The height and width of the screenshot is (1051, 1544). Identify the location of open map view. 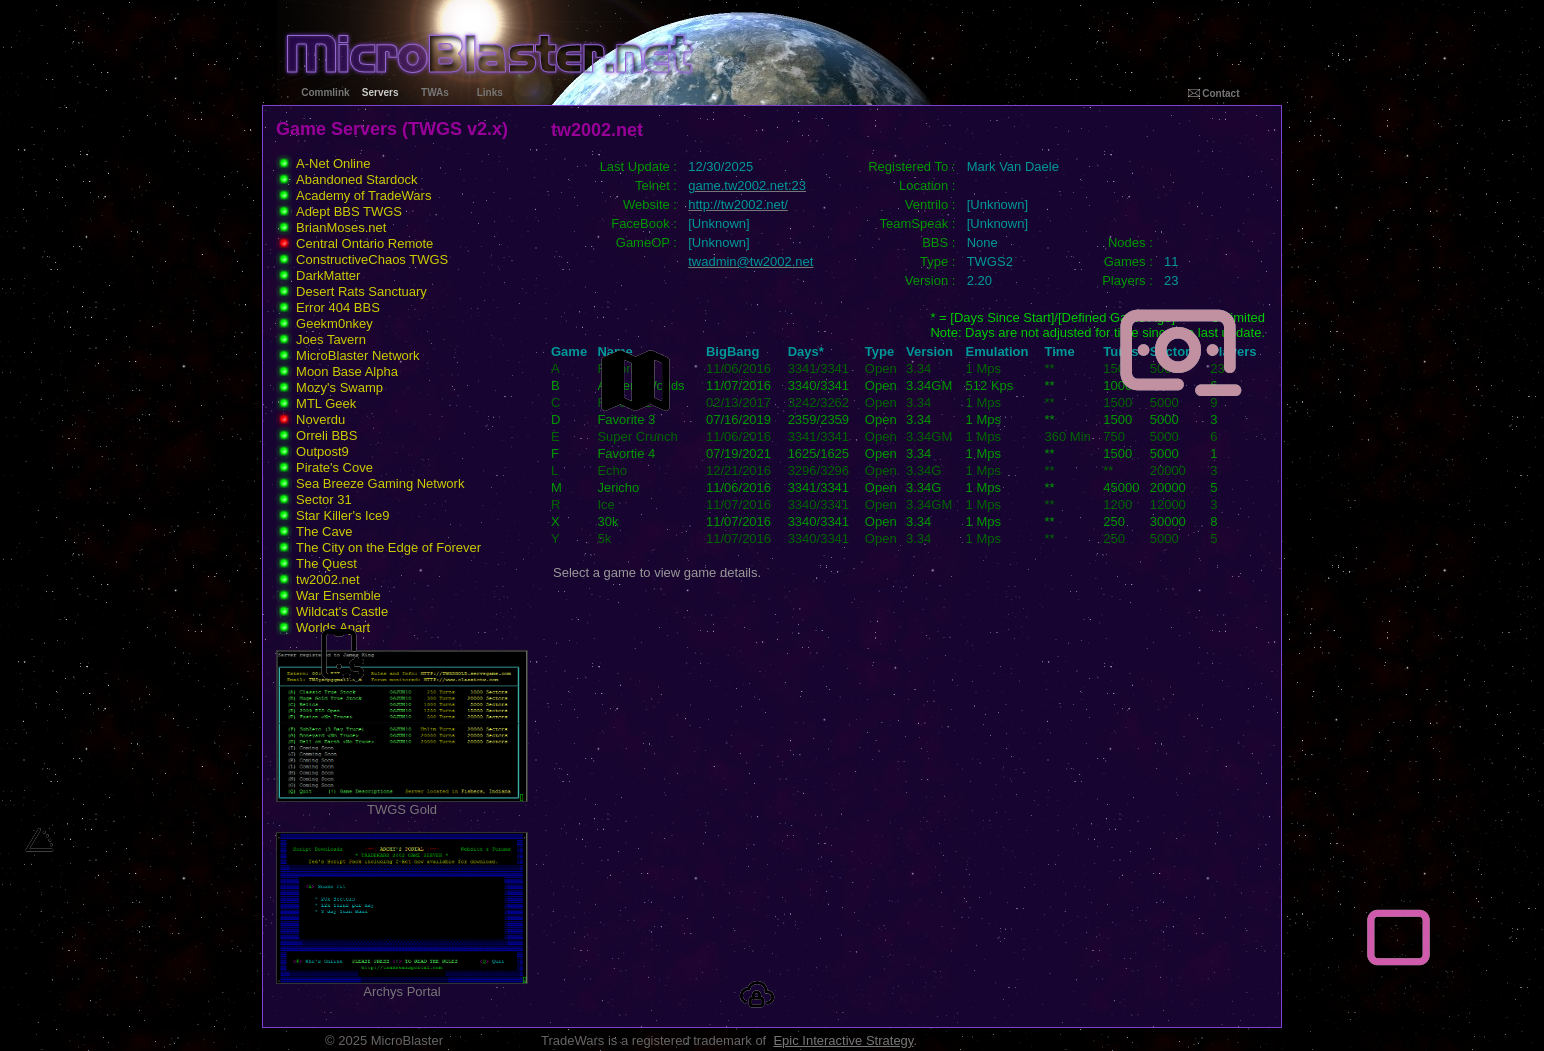
(635, 380).